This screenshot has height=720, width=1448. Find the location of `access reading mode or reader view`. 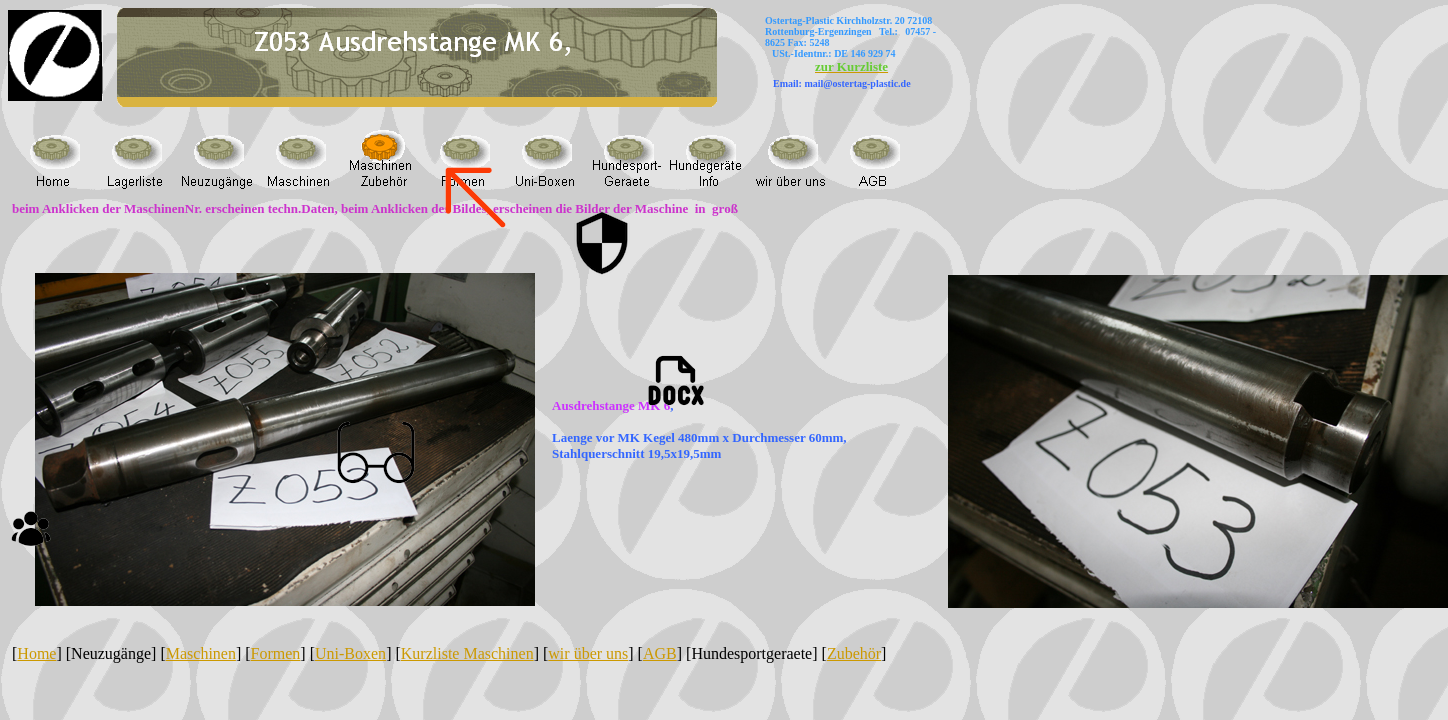

access reading mode or reader view is located at coordinates (376, 454).